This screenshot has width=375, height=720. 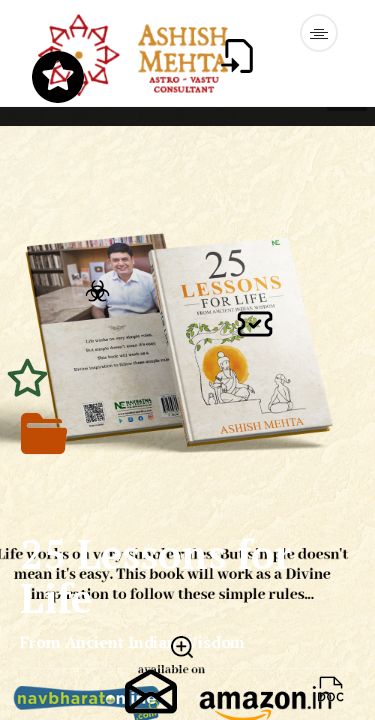 What do you see at coordinates (331, 690) in the screenshot?
I see `open a document file` at bounding box center [331, 690].